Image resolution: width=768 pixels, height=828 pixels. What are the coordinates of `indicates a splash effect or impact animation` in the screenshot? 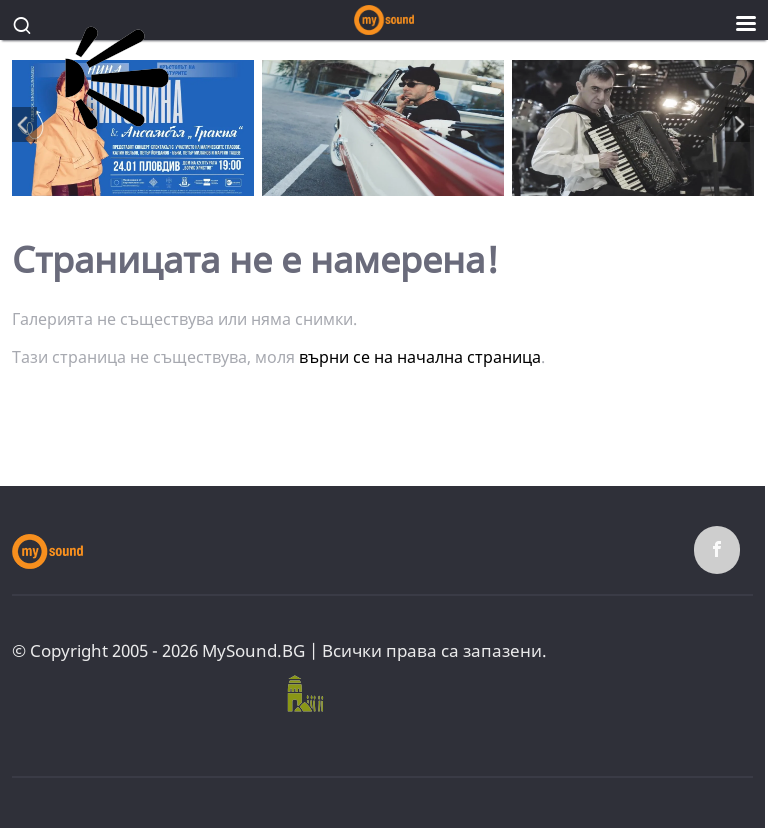 It's located at (117, 78).